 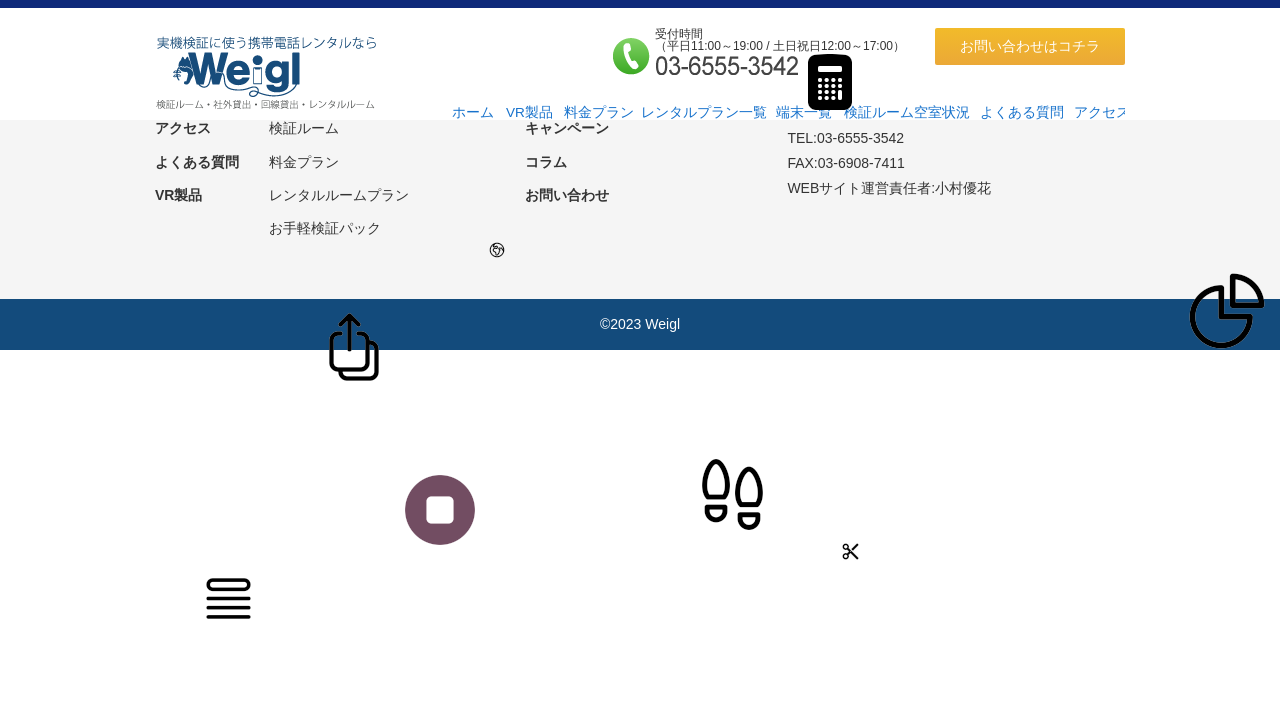 What do you see at coordinates (732, 494) in the screenshot?
I see `view walking directions or pedestrian route` at bounding box center [732, 494].